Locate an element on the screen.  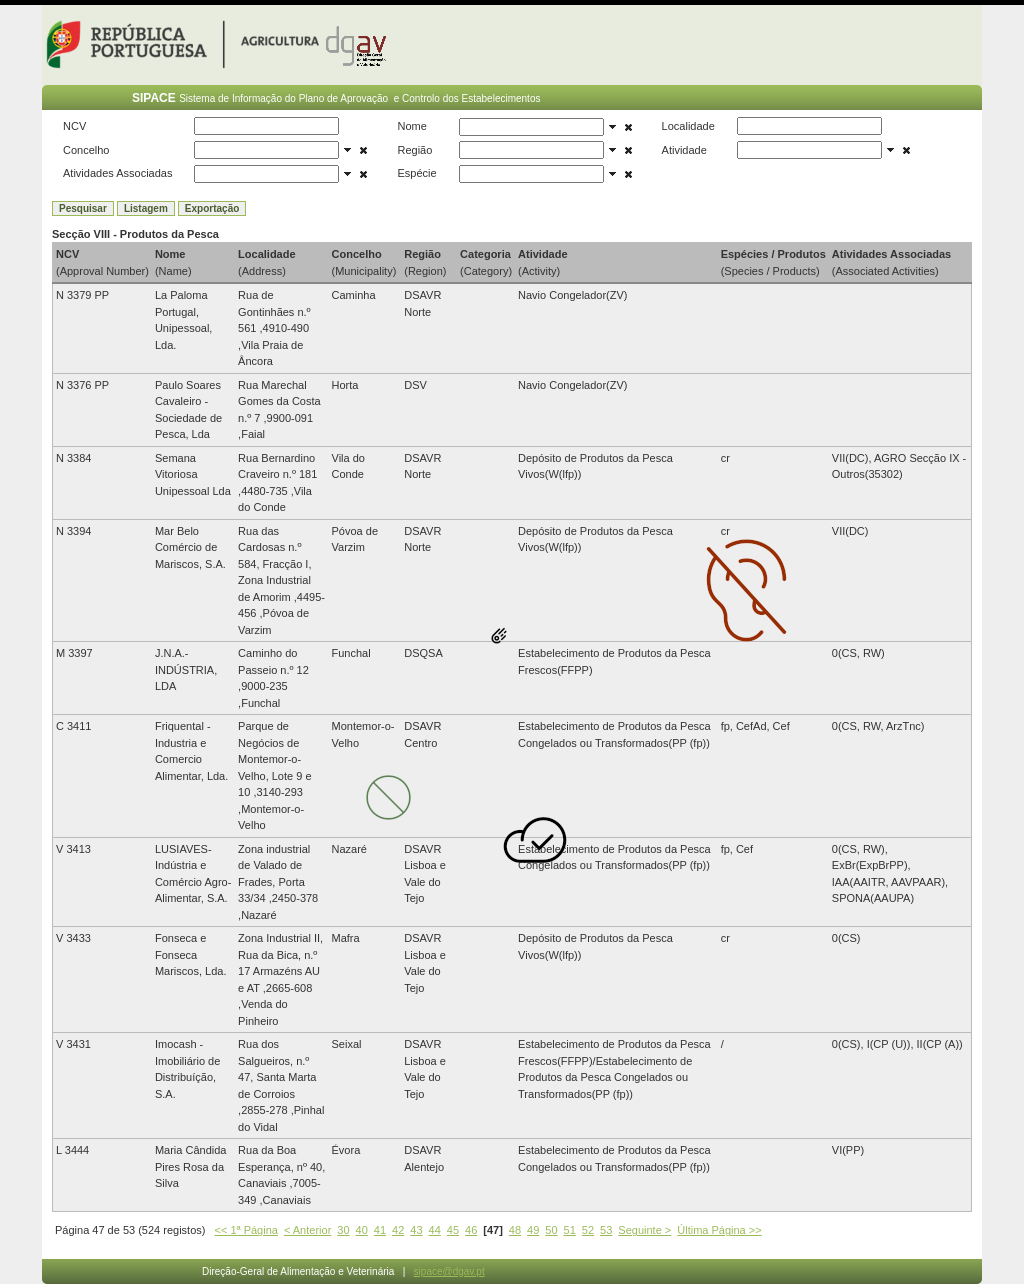
indicates a prohibited or blocked action is located at coordinates (388, 797).